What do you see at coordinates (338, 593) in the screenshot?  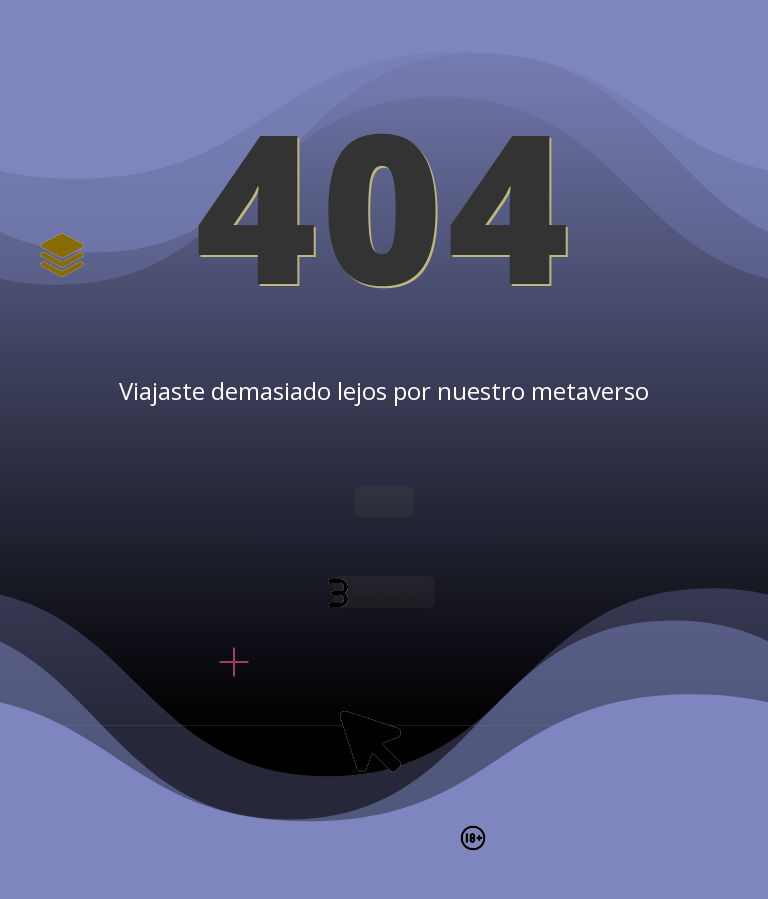 I see `indicates the number 3 in a list or count` at bounding box center [338, 593].